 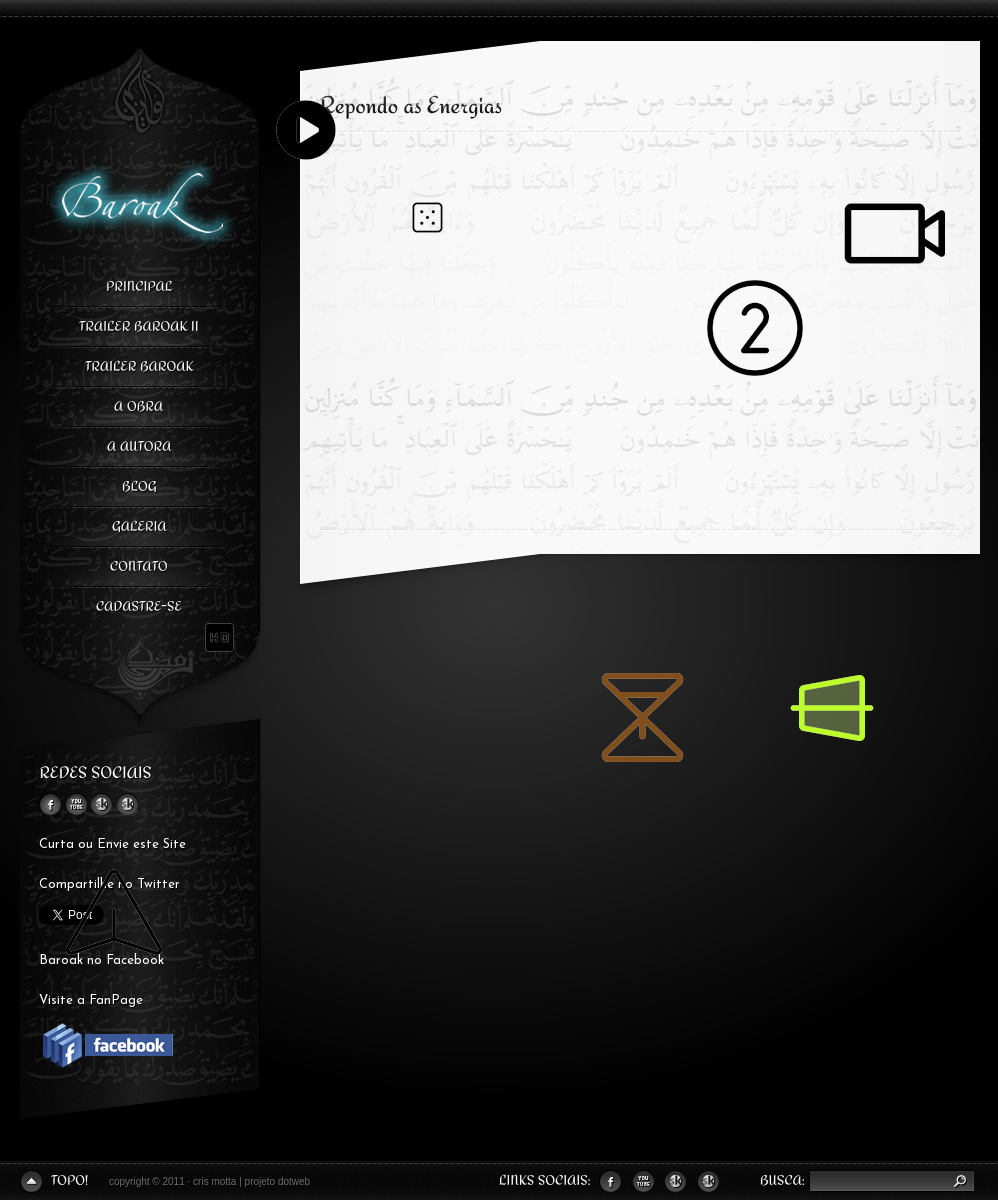 I want to click on adjust perspective or viewing angle, so click(x=832, y=708).